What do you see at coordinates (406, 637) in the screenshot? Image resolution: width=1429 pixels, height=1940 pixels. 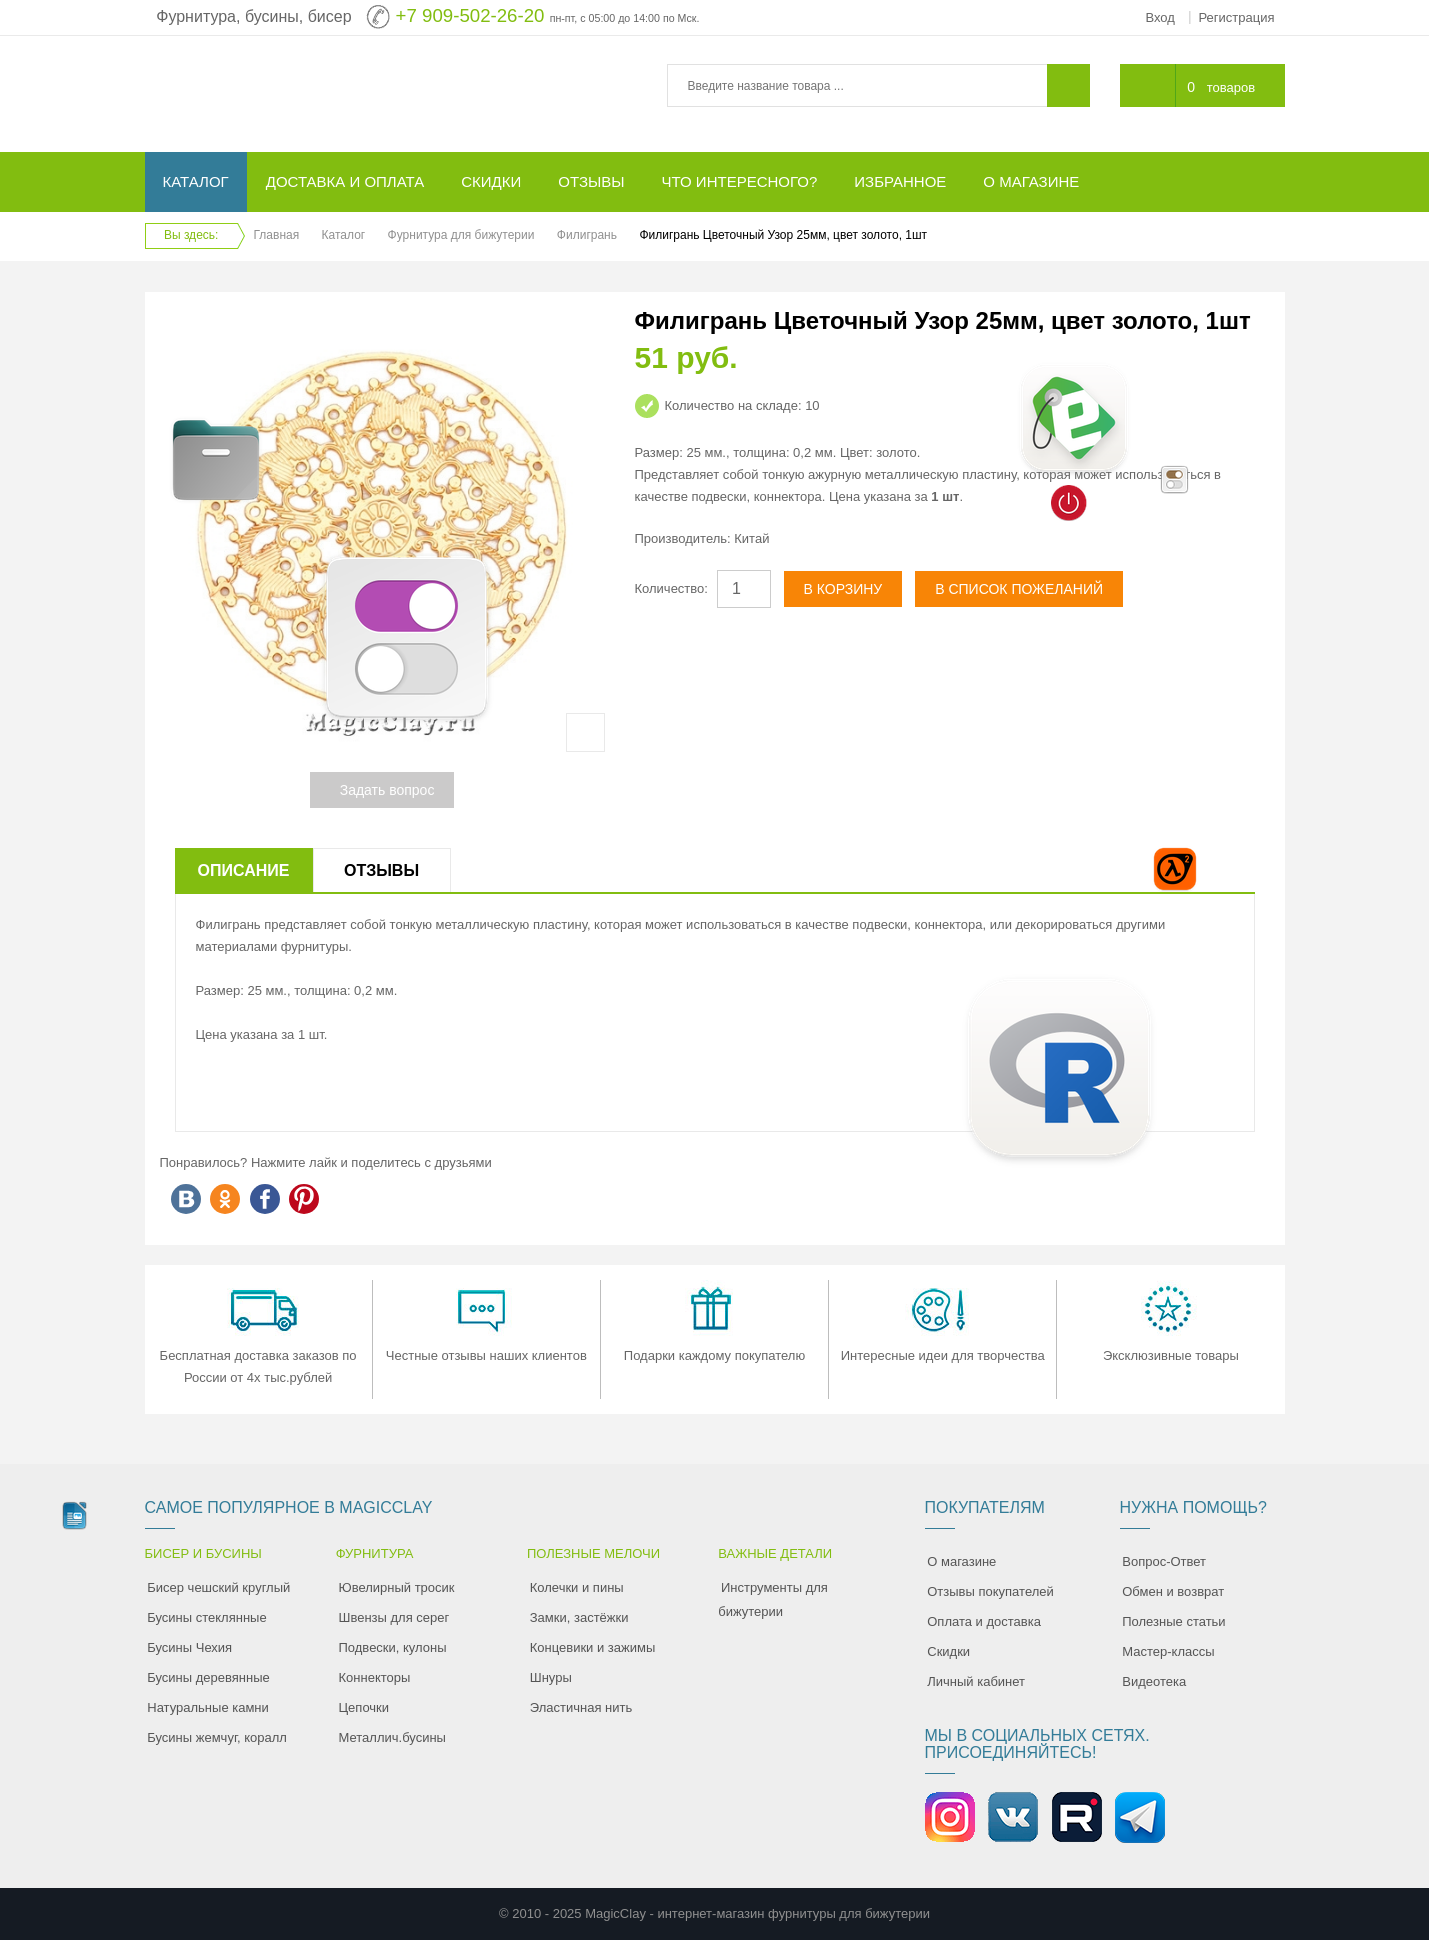 I see `open unity tweak tool settings` at bounding box center [406, 637].